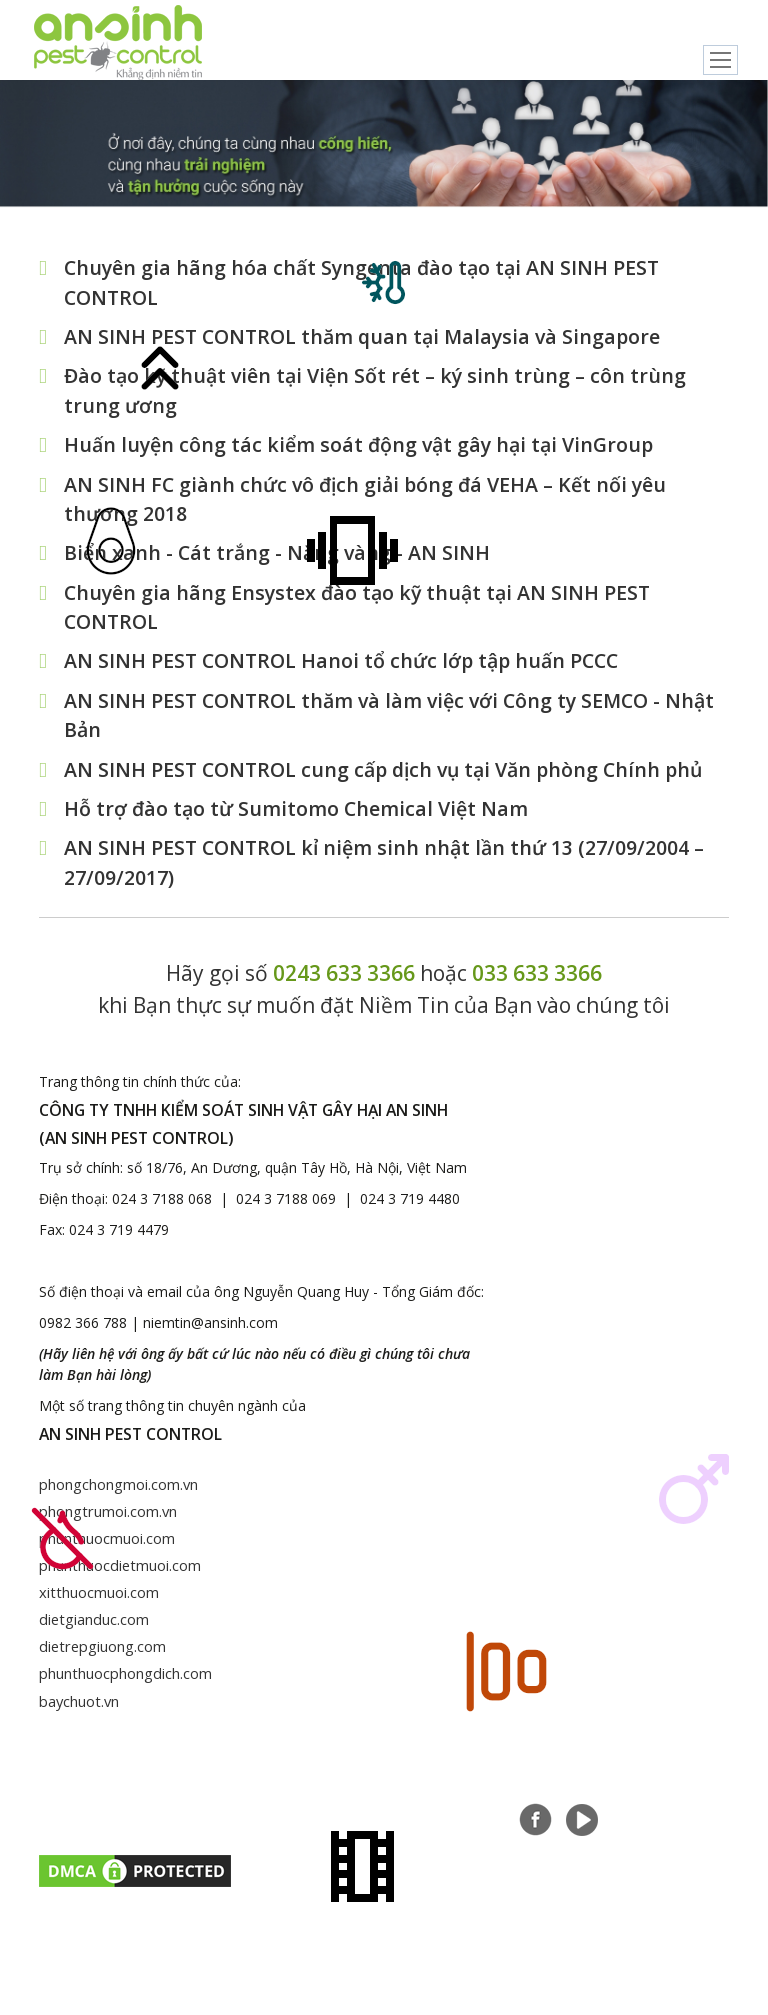 This screenshot has width=768, height=2015. Describe the element at coordinates (62, 1538) in the screenshot. I see `disable water or liquid detection` at that location.